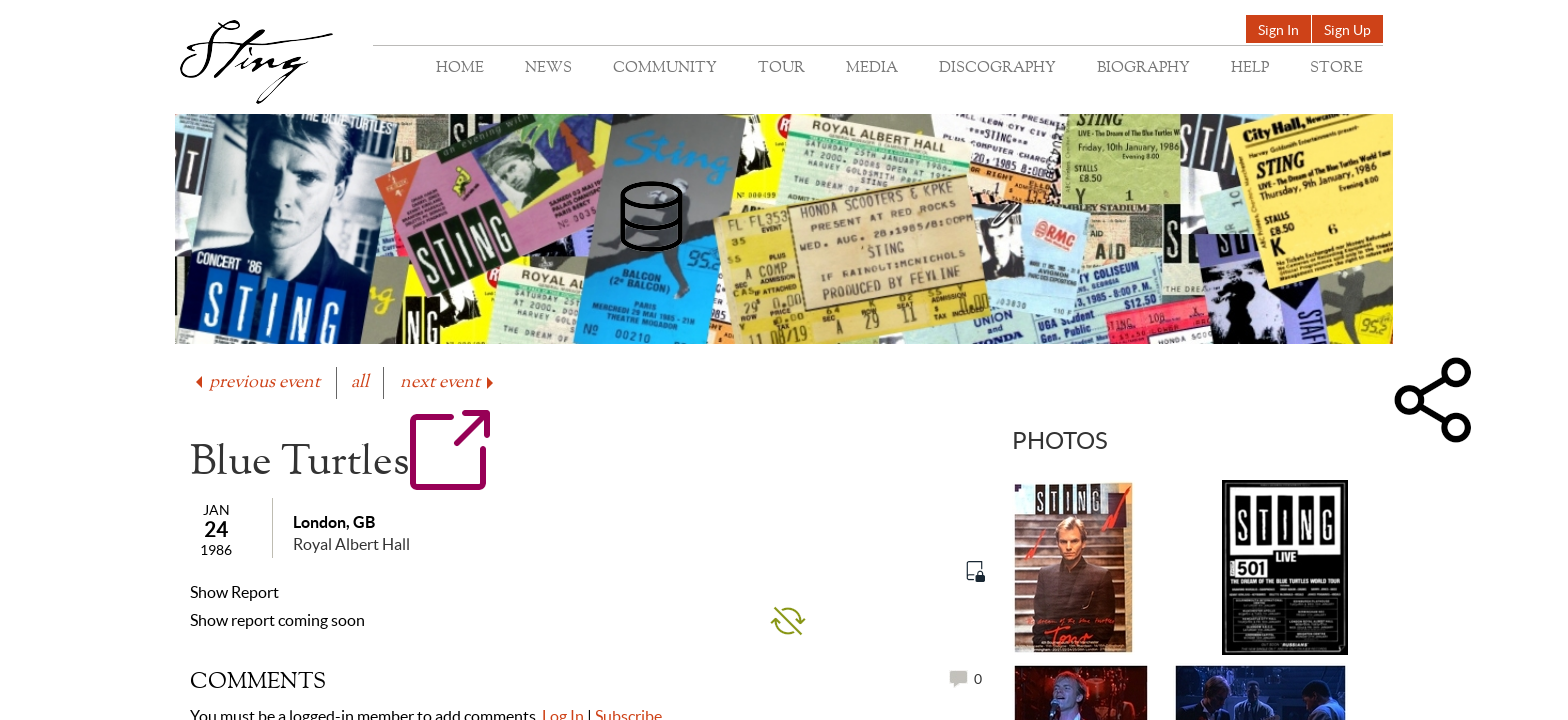 Image resolution: width=1568 pixels, height=720 pixels. I want to click on indicates a private or locked repository, so click(974, 571).